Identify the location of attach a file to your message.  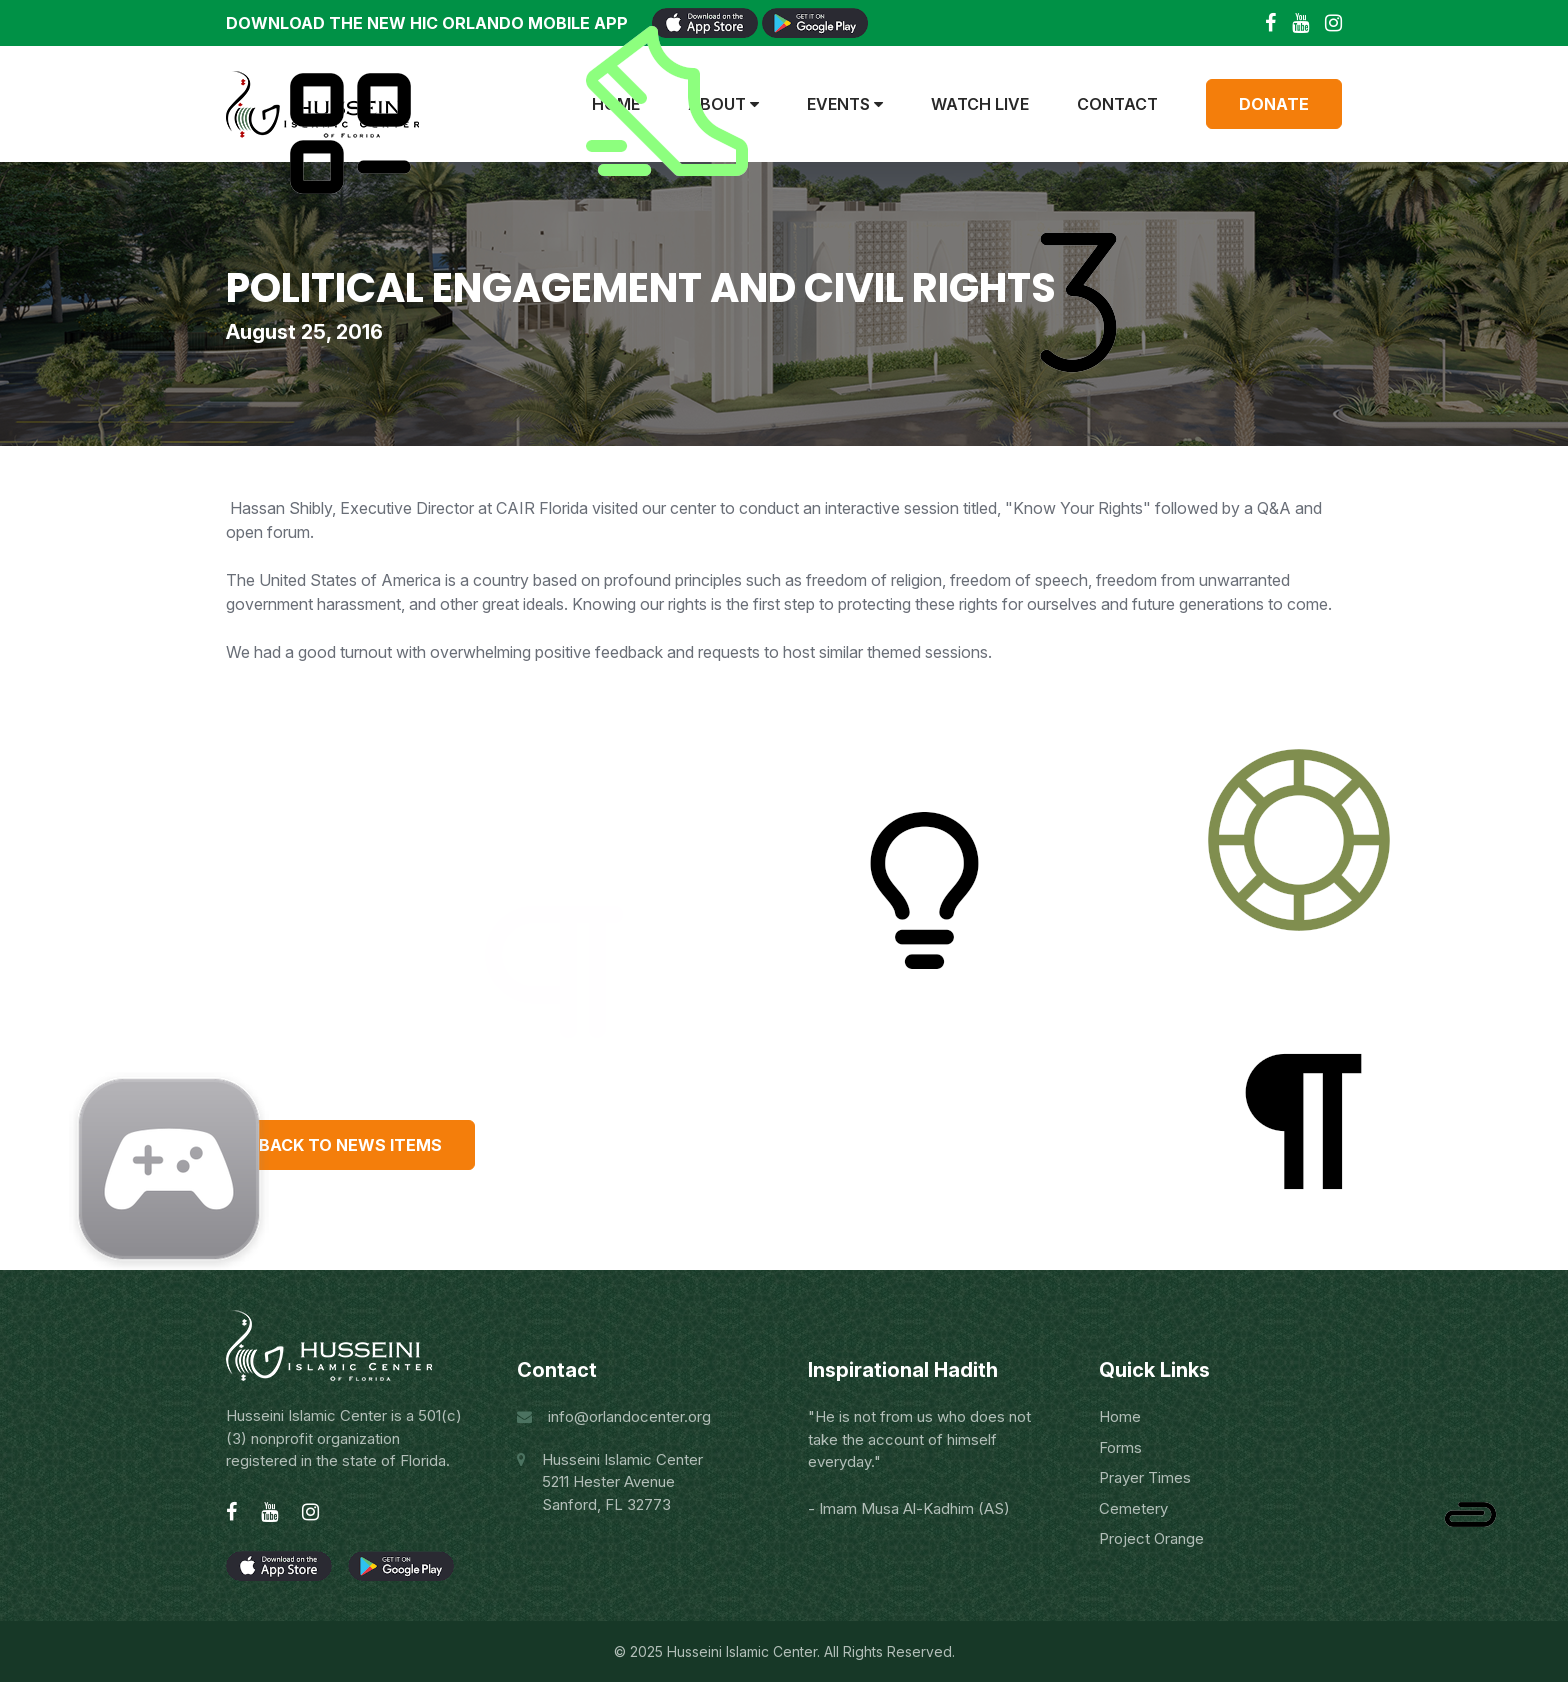
(1470, 1514).